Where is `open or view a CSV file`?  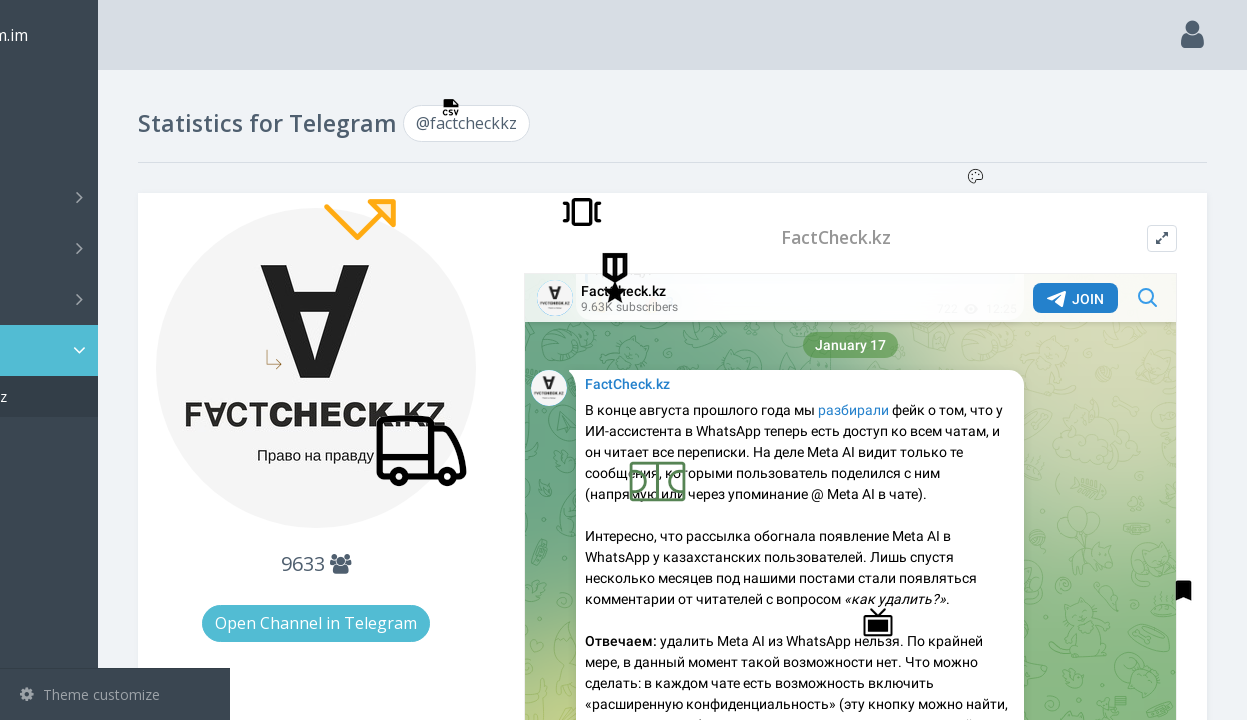
open or view a CSV file is located at coordinates (451, 108).